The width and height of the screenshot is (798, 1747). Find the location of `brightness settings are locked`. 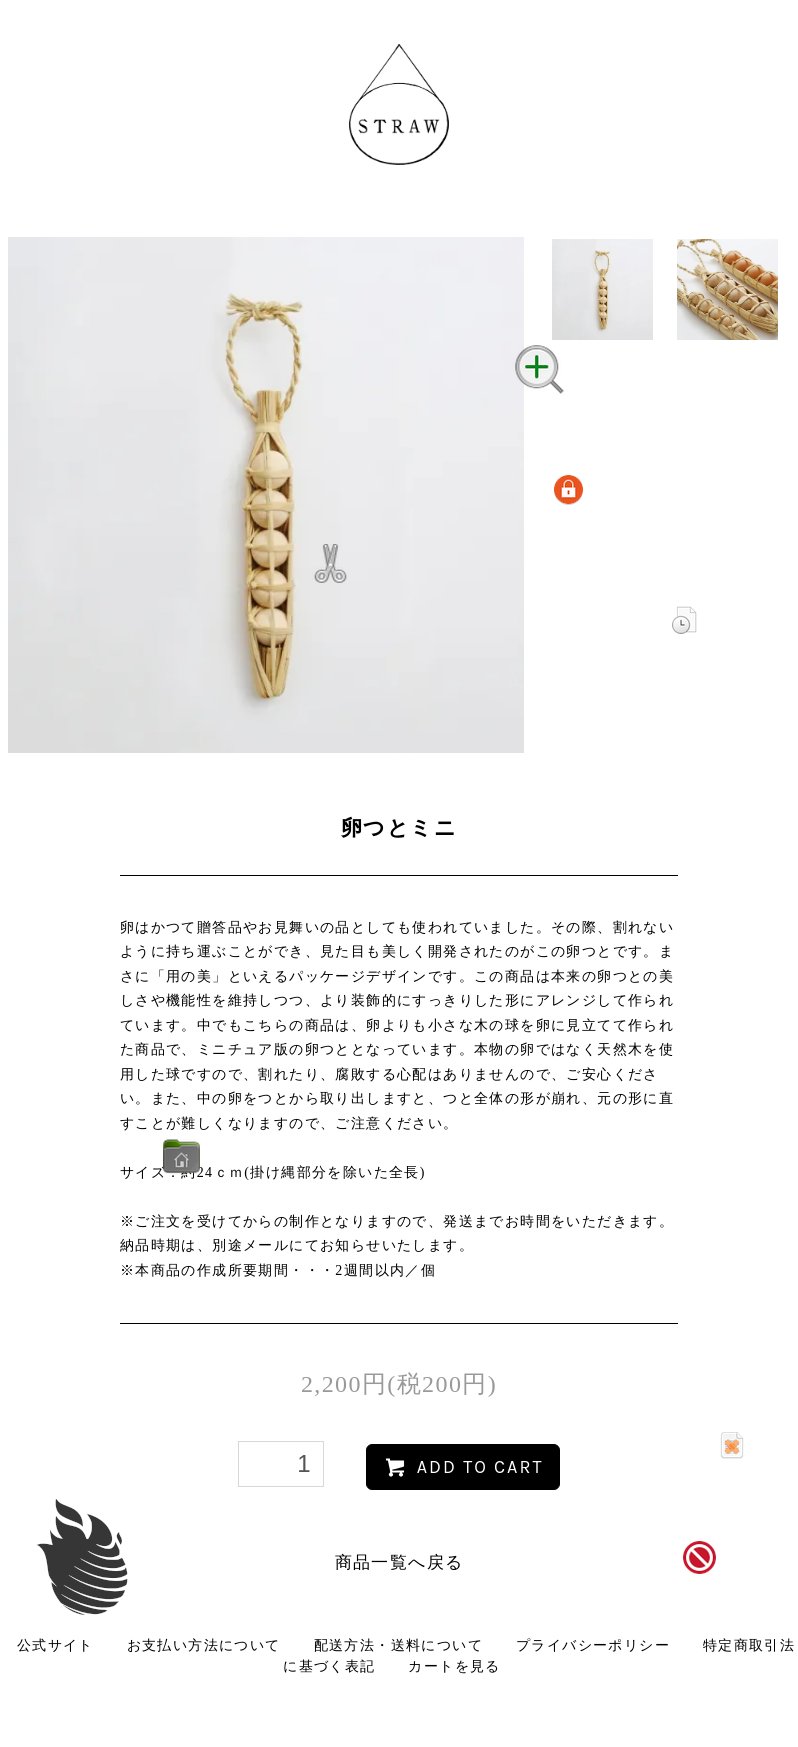

brightness settings are locked is located at coordinates (568, 489).